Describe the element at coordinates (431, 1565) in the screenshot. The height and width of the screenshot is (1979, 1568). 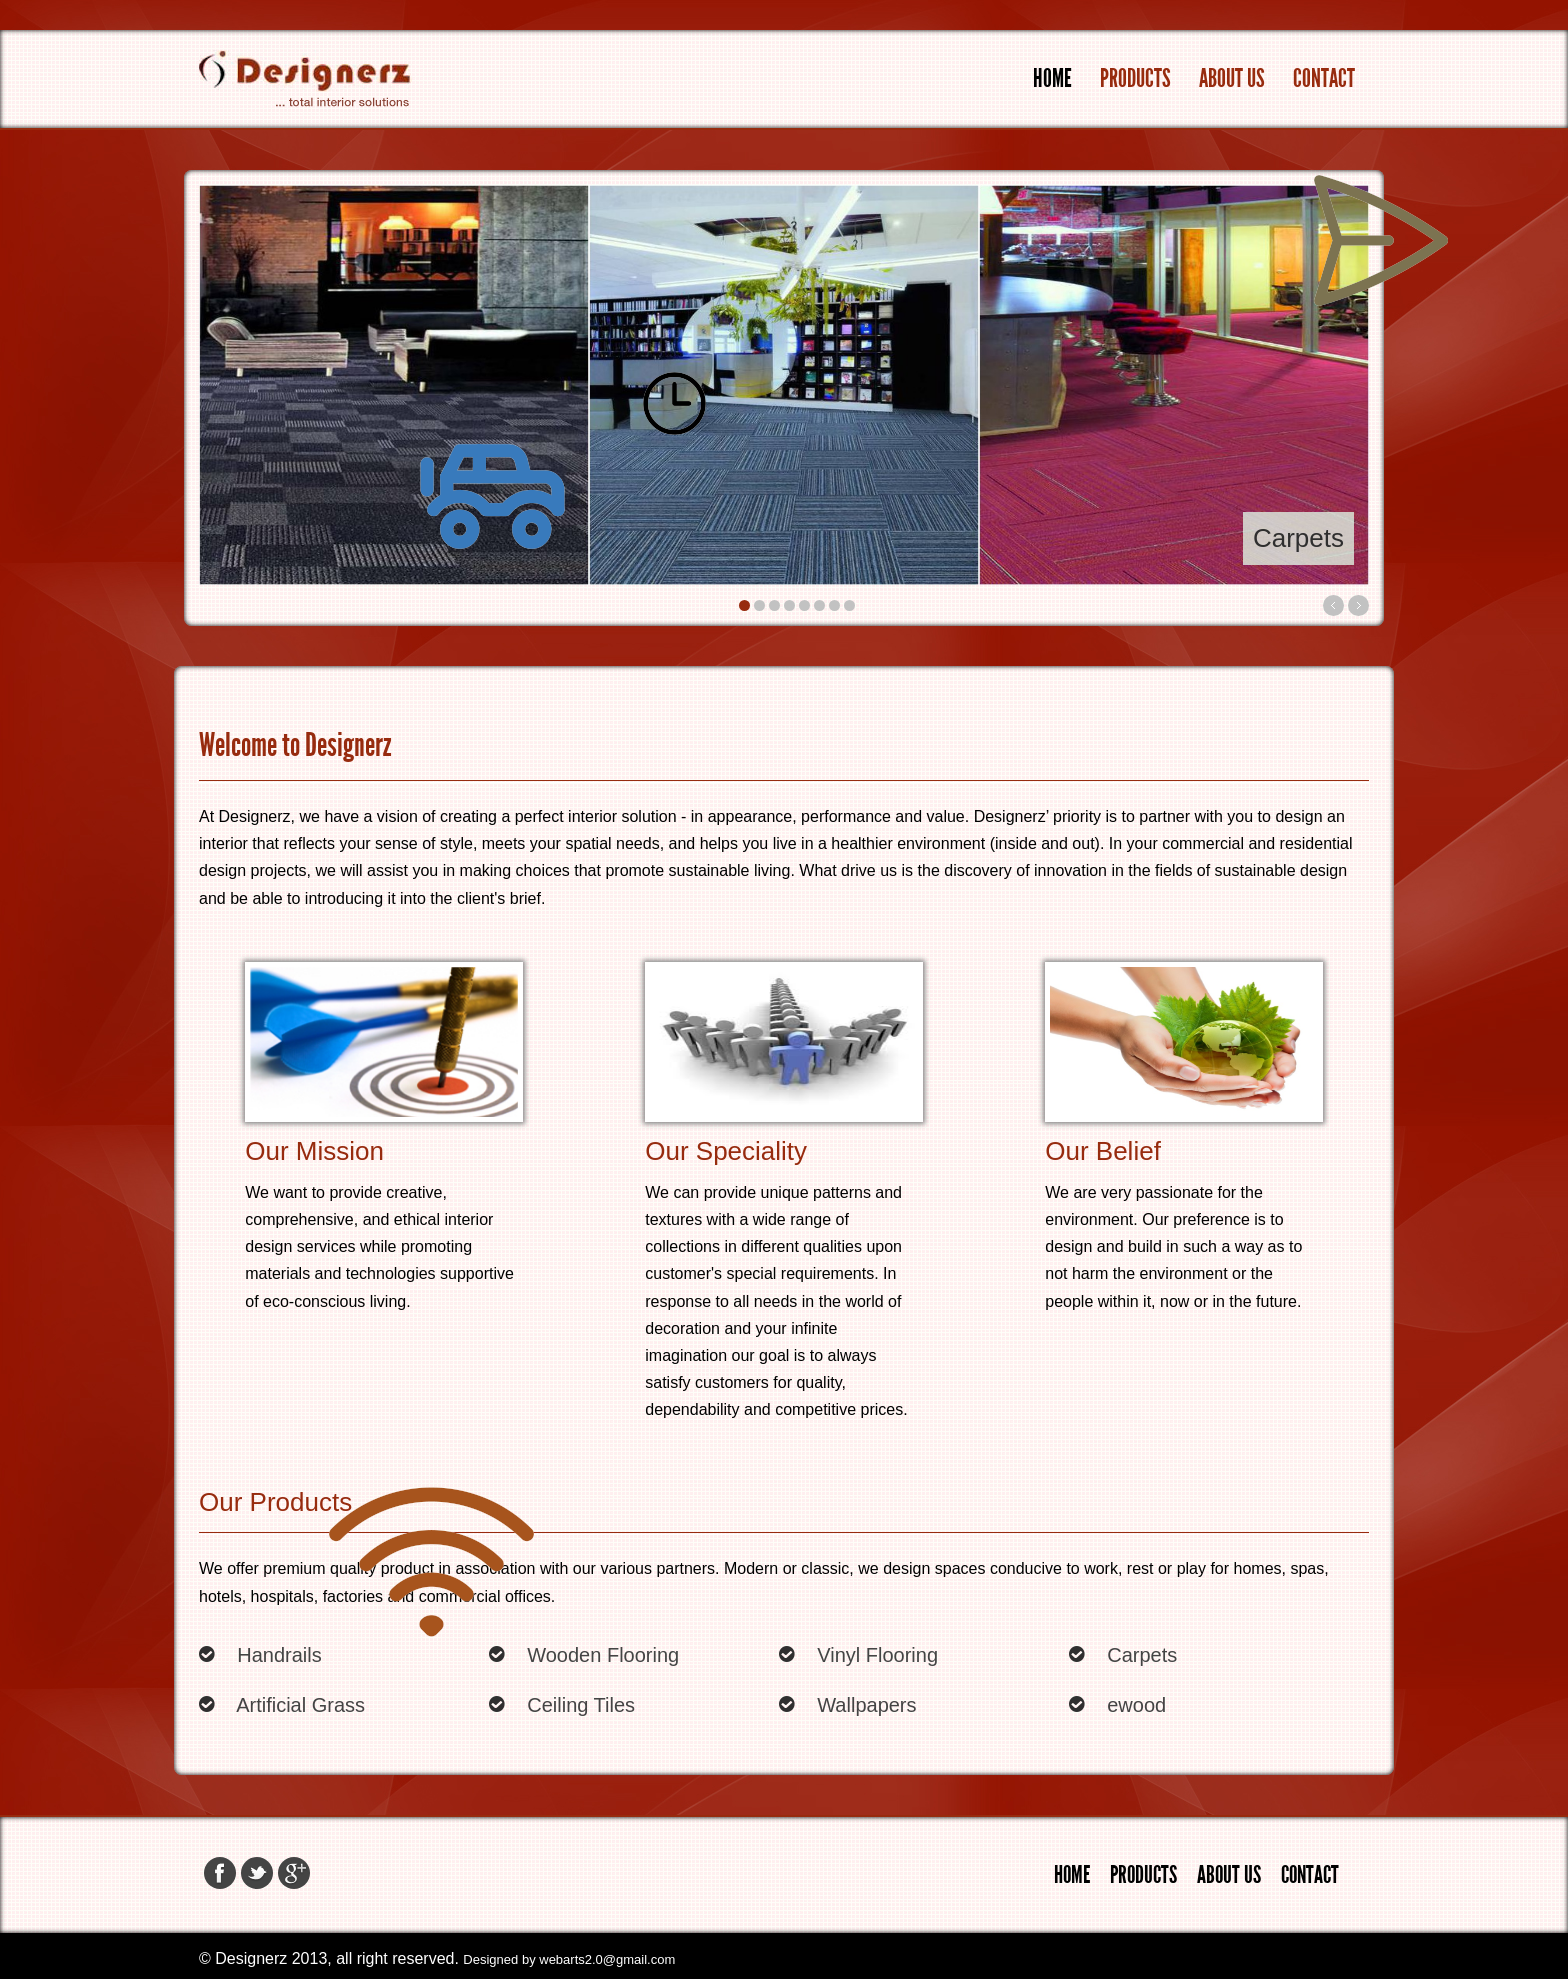
I see `indicates wireless network connection status` at that location.